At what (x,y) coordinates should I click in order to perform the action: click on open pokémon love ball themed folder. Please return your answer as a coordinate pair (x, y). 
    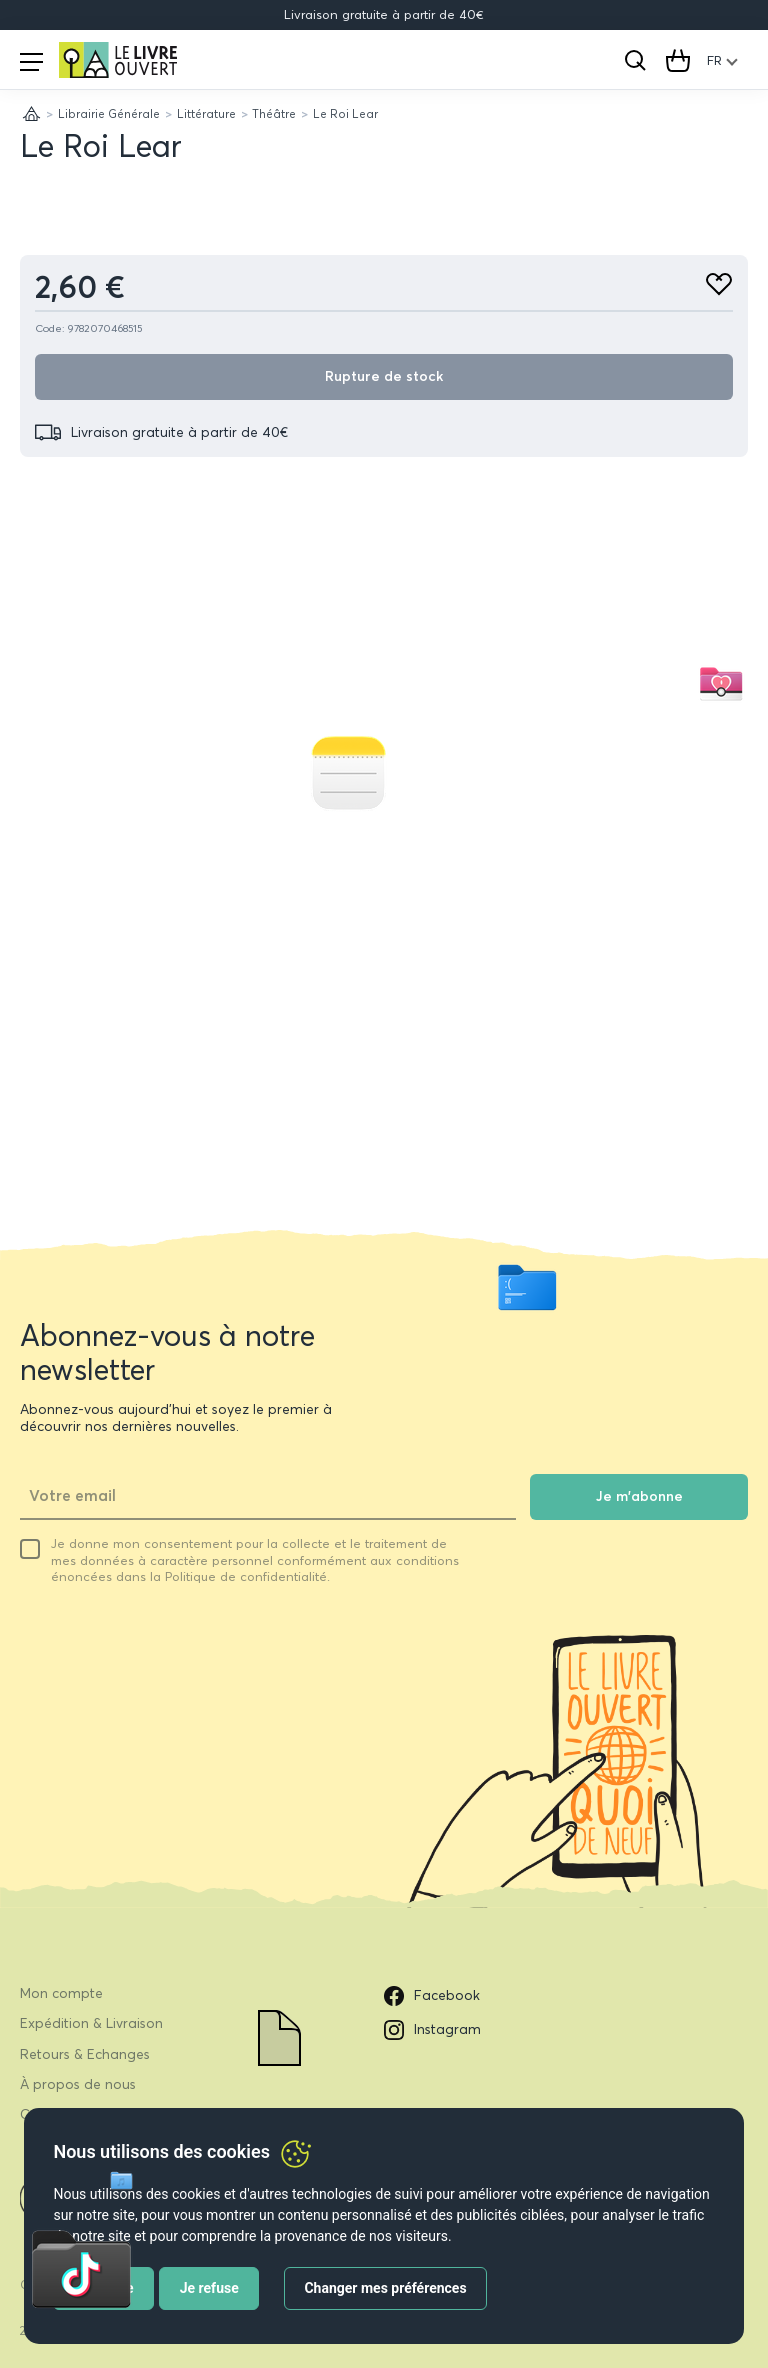
    Looking at the image, I should click on (721, 685).